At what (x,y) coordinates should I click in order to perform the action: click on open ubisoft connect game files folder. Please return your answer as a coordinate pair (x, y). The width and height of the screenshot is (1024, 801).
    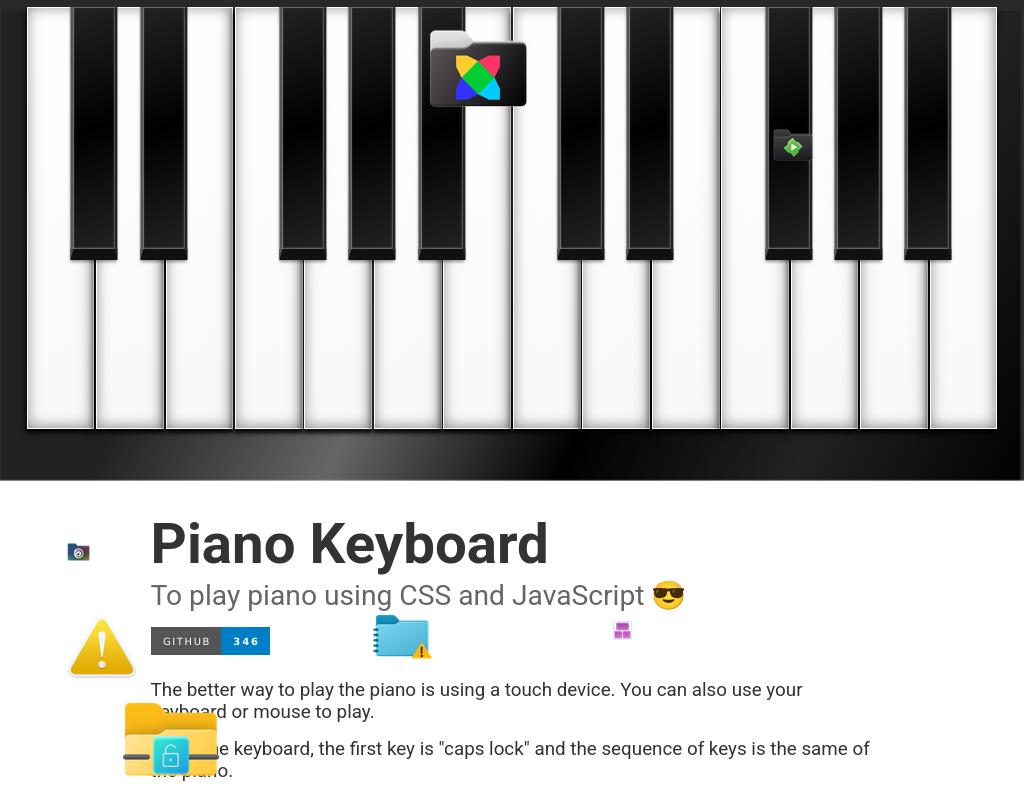
    Looking at the image, I should click on (78, 552).